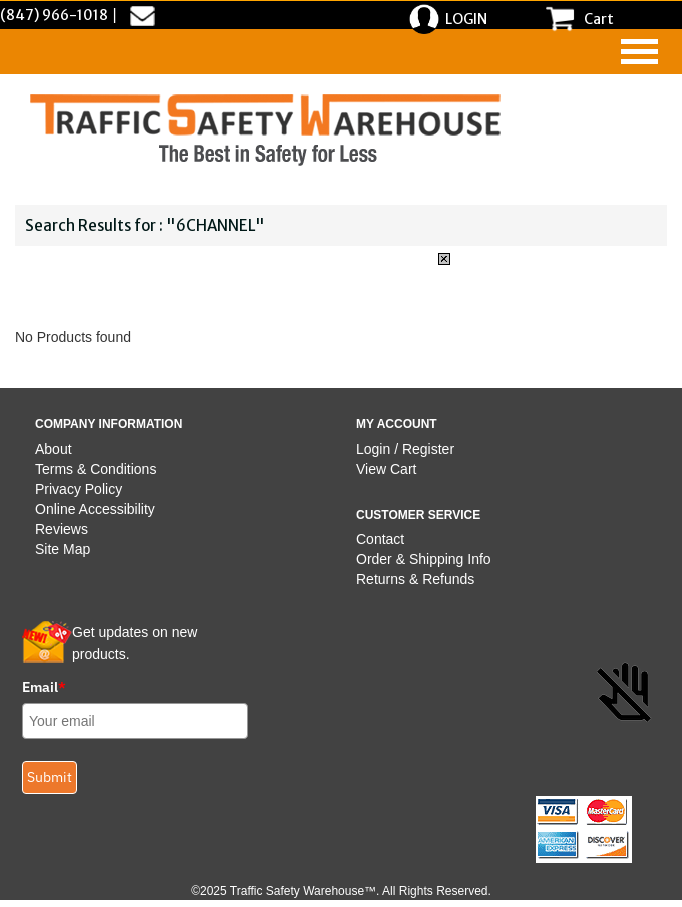 The image size is (682, 907). What do you see at coordinates (626, 693) in the screenshot?
I see `do not touch or interact with this item` at bounding box center [626, 693].